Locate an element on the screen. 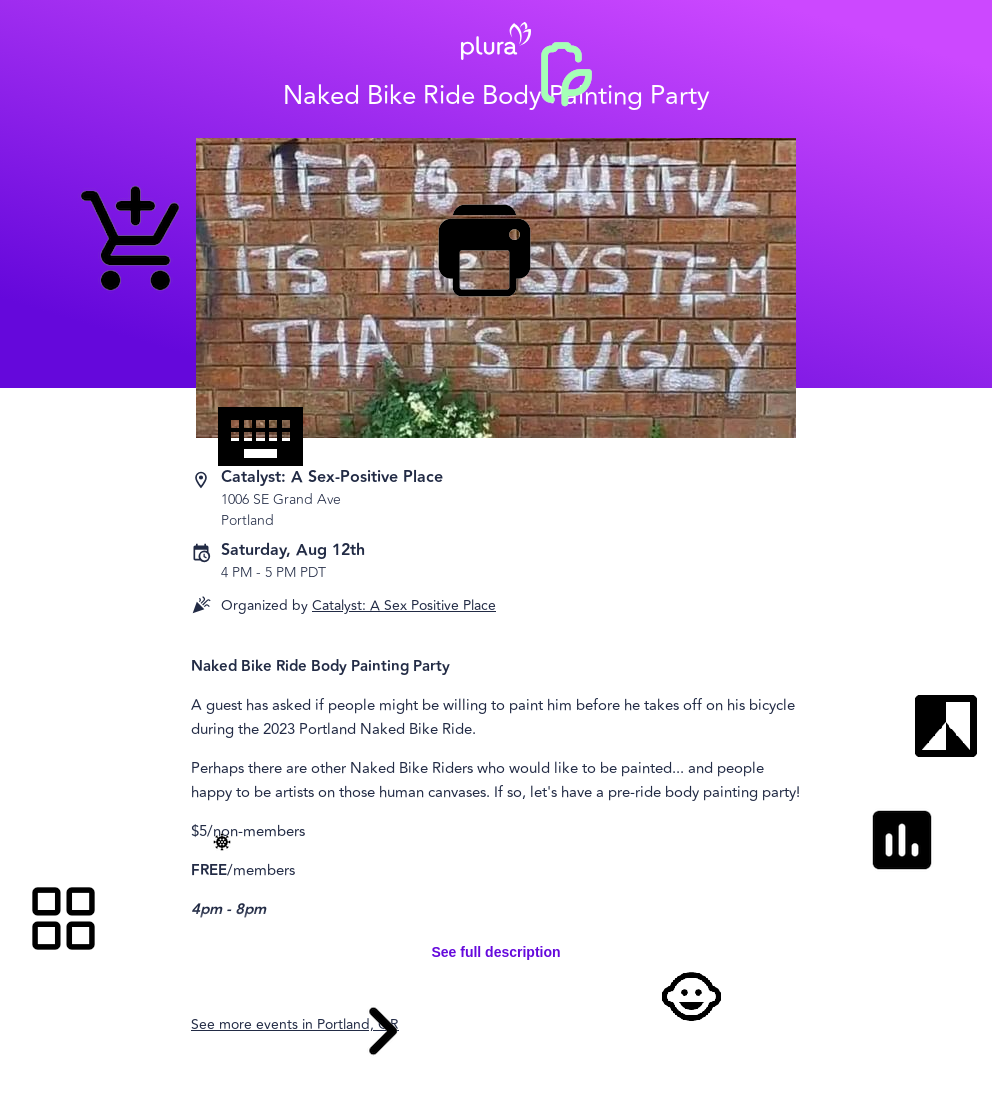 Image resolution: width=992 pixels, height=1115 pixels. apply black and white filter to image is located at coordinates (946, 726).